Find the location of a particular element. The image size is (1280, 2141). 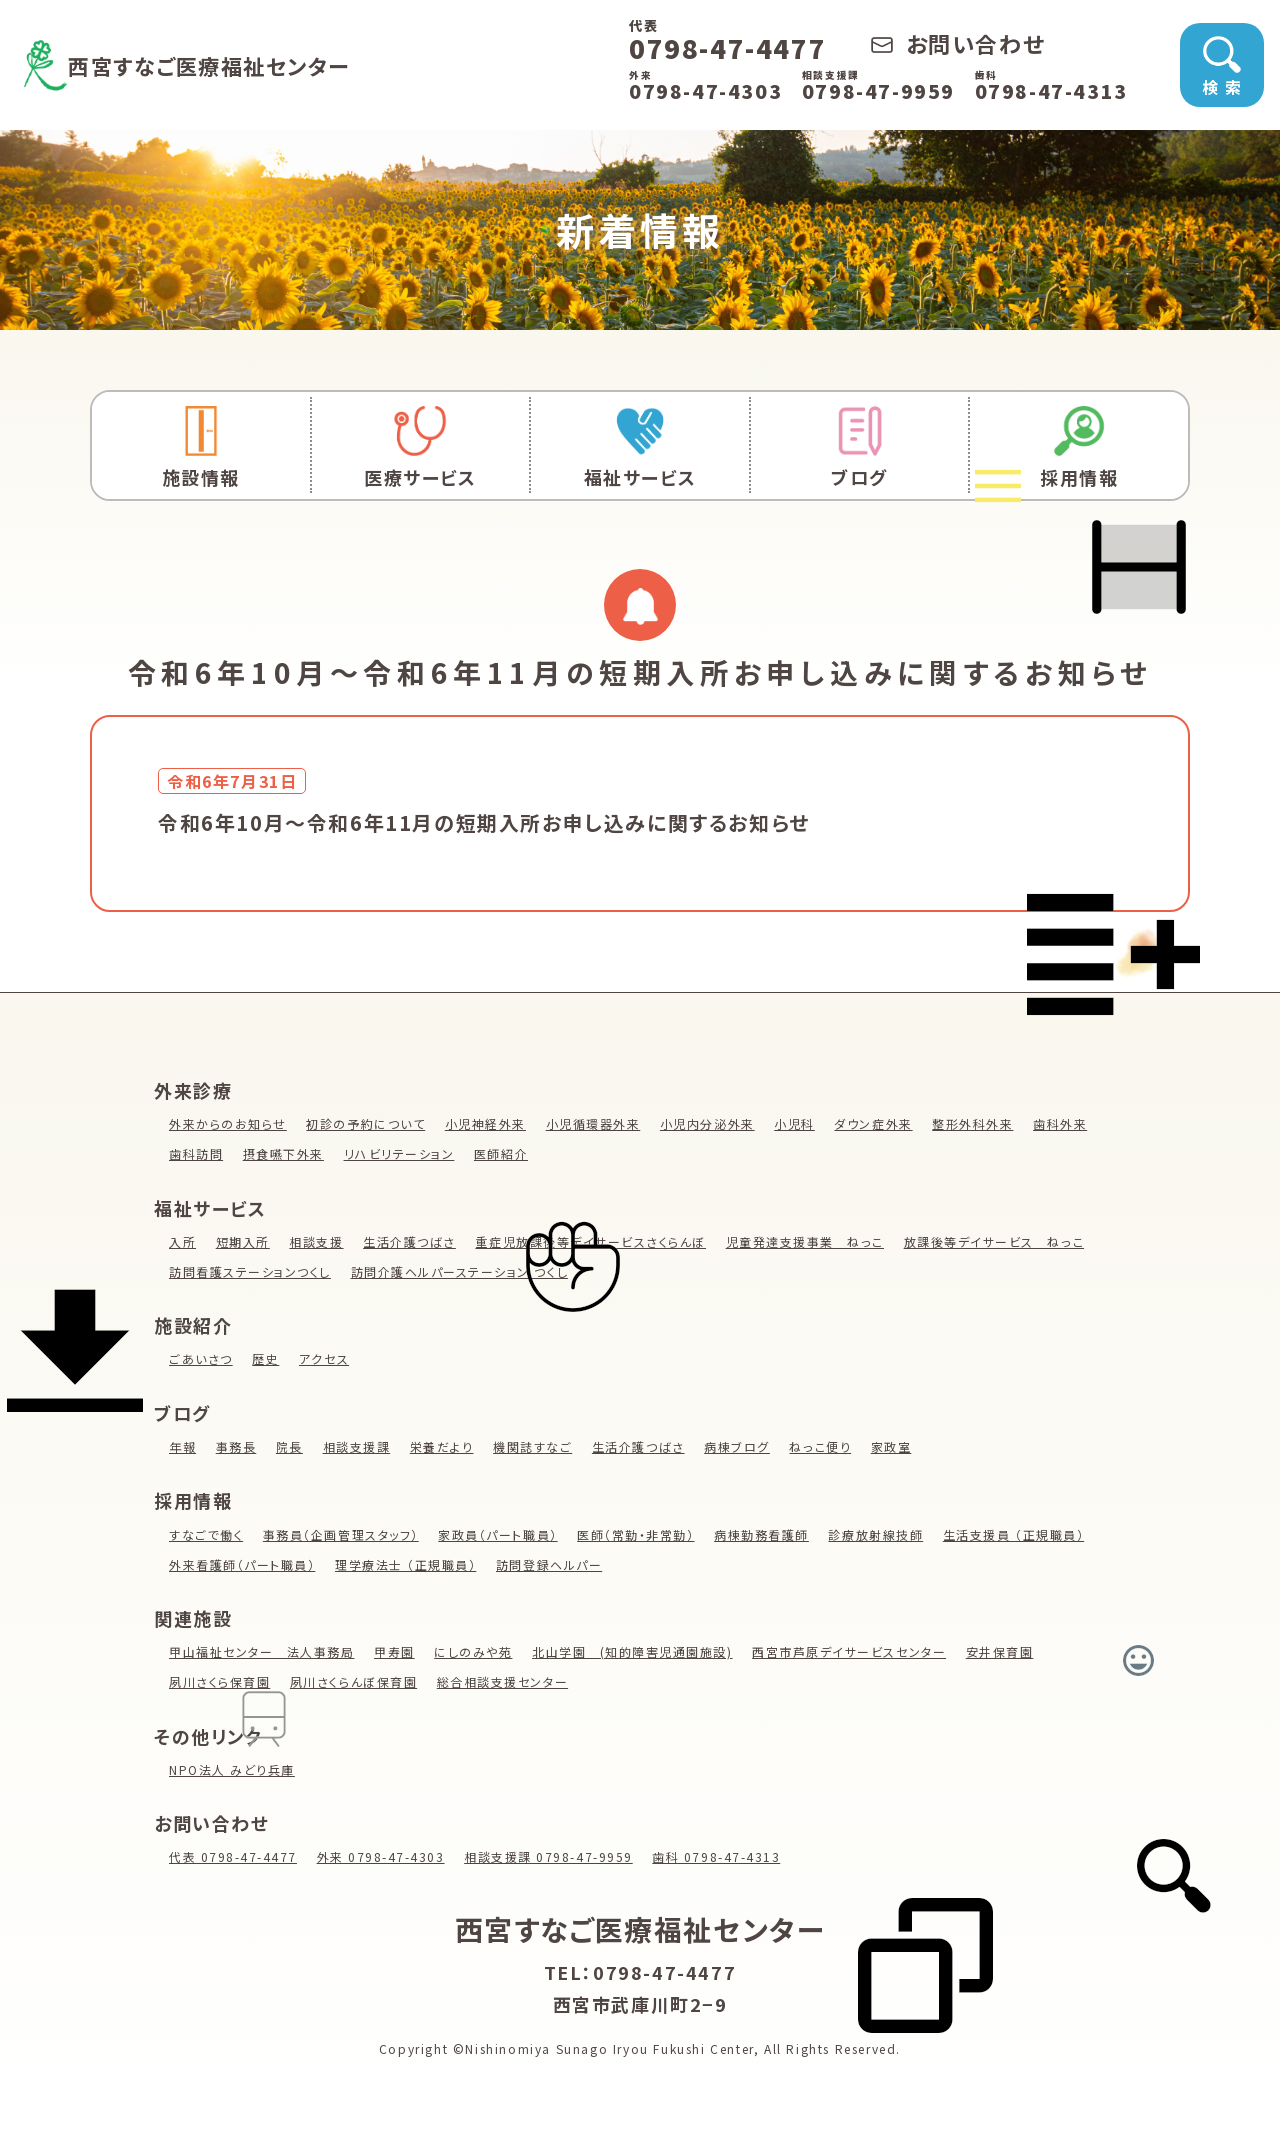

rate your experience as positive is located at coordinates (1138, 1660).